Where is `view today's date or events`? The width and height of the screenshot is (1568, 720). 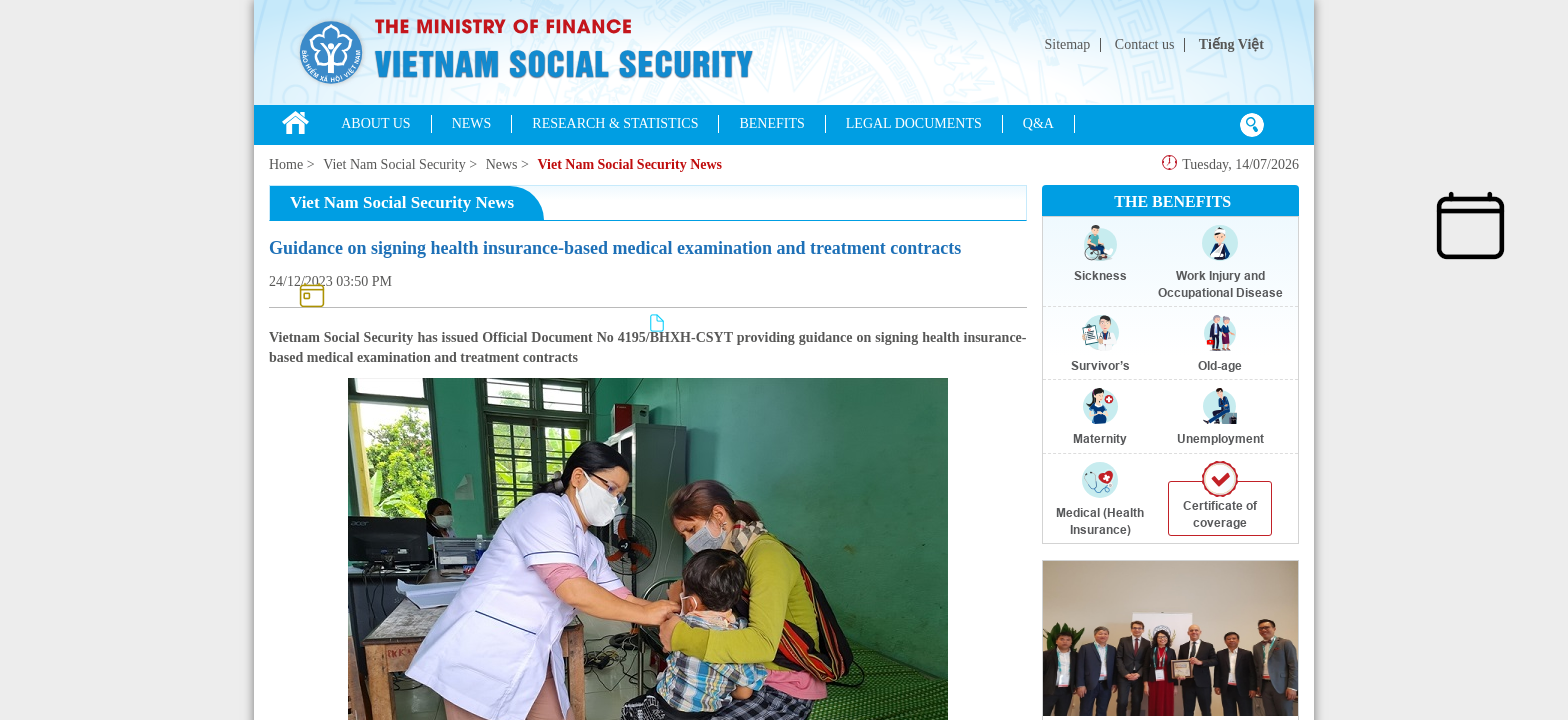 view today's date or events is located at coordinates (312, 295).